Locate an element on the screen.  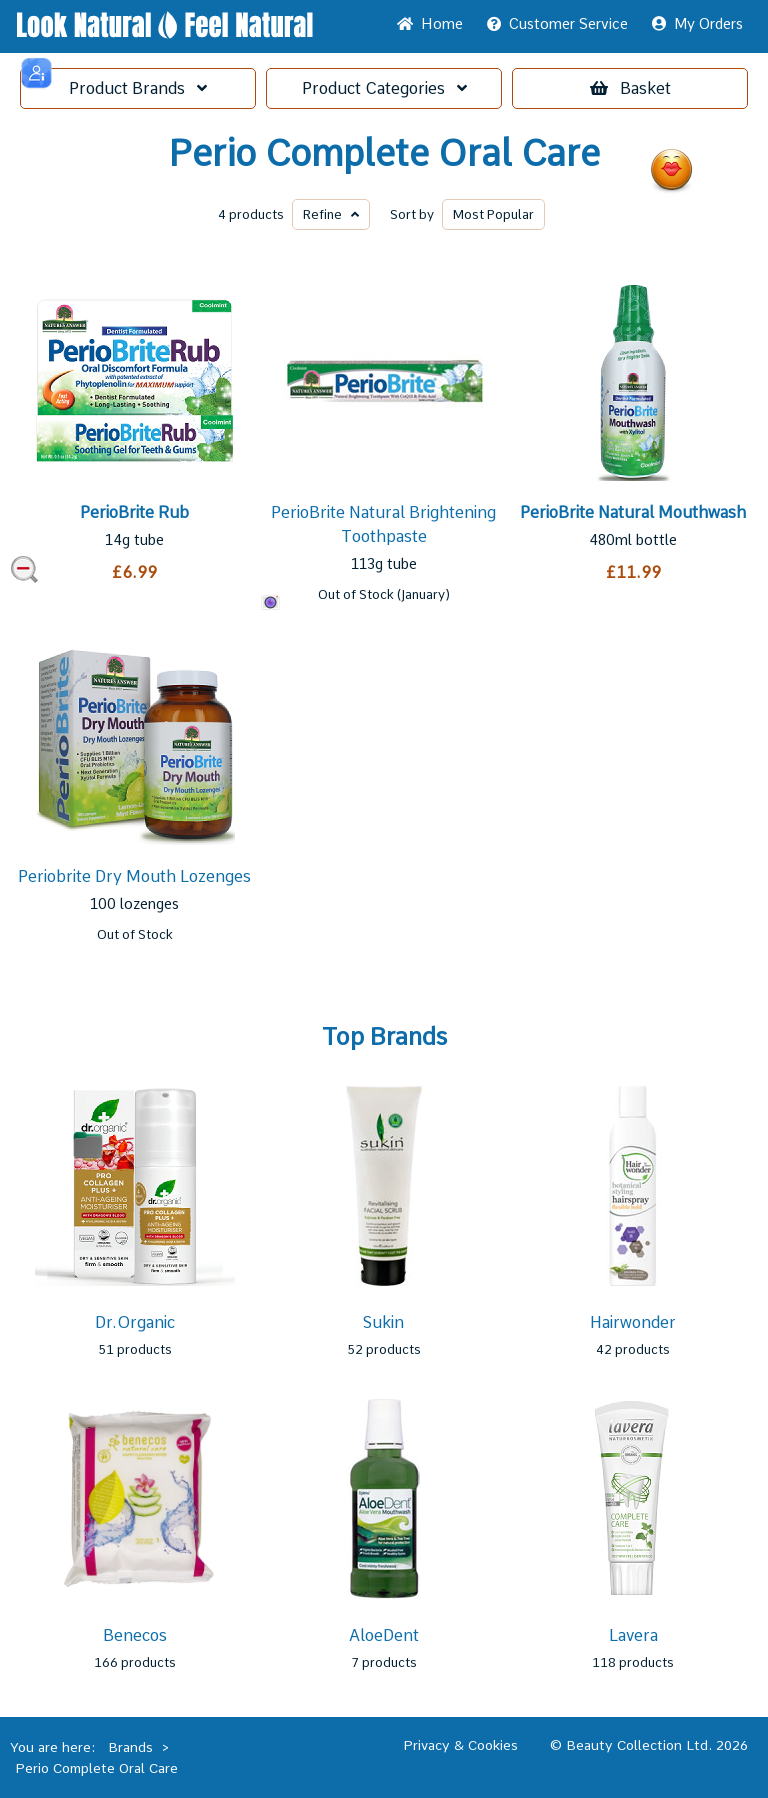
open cheese webcam application is located at coordinates (270, 602).